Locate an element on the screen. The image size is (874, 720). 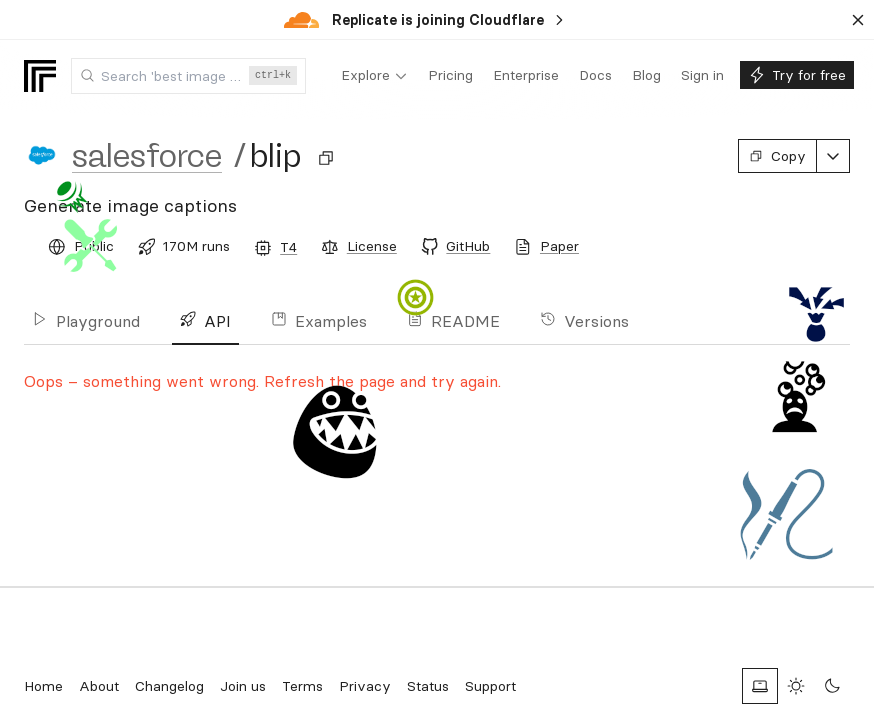
represents american or patriotic-themed content is located at coordinates (415, 297).